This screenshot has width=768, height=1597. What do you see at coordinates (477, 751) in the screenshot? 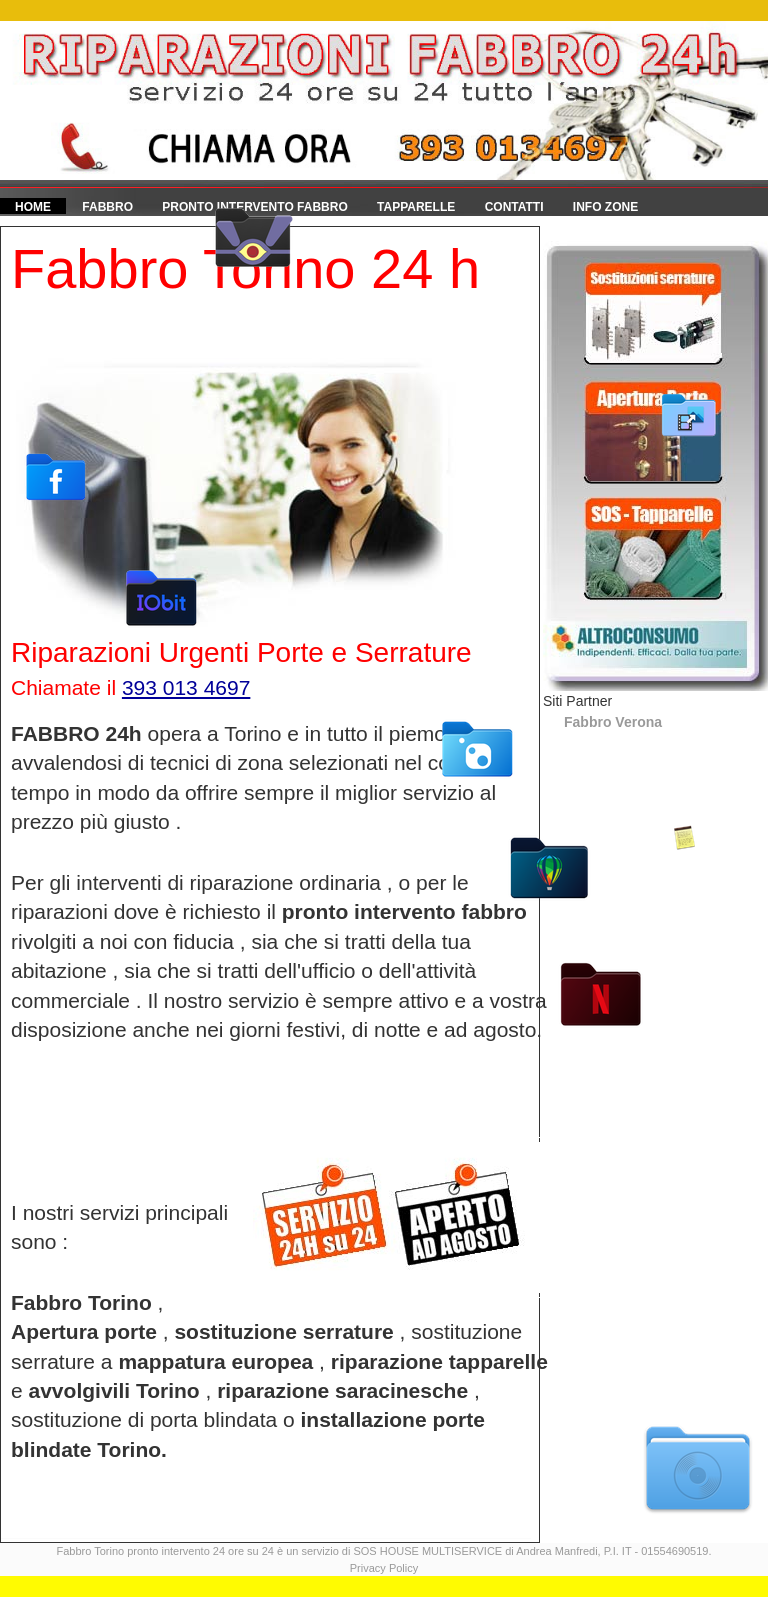
I see `folder containing NuGet packages` at bounding box center [477, 751].